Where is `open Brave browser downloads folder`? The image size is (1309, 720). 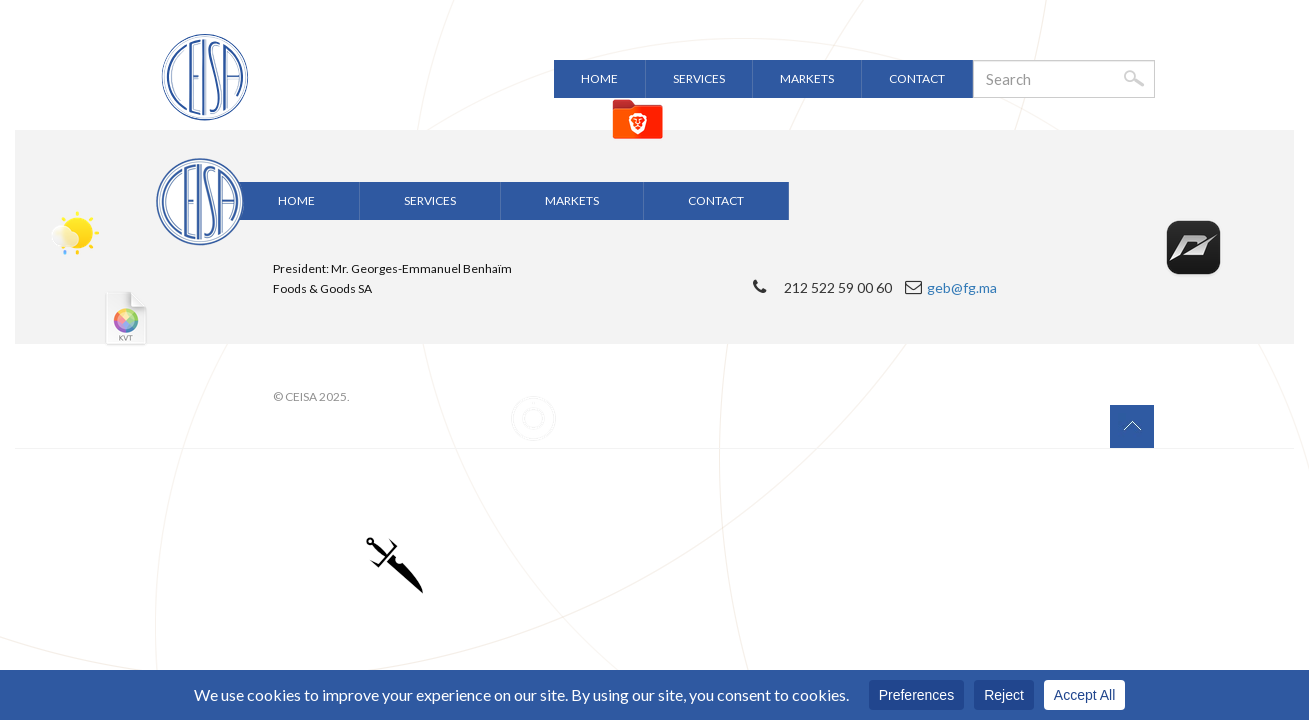 open Brave browser downloads folder is located at coordinates (637, 120).